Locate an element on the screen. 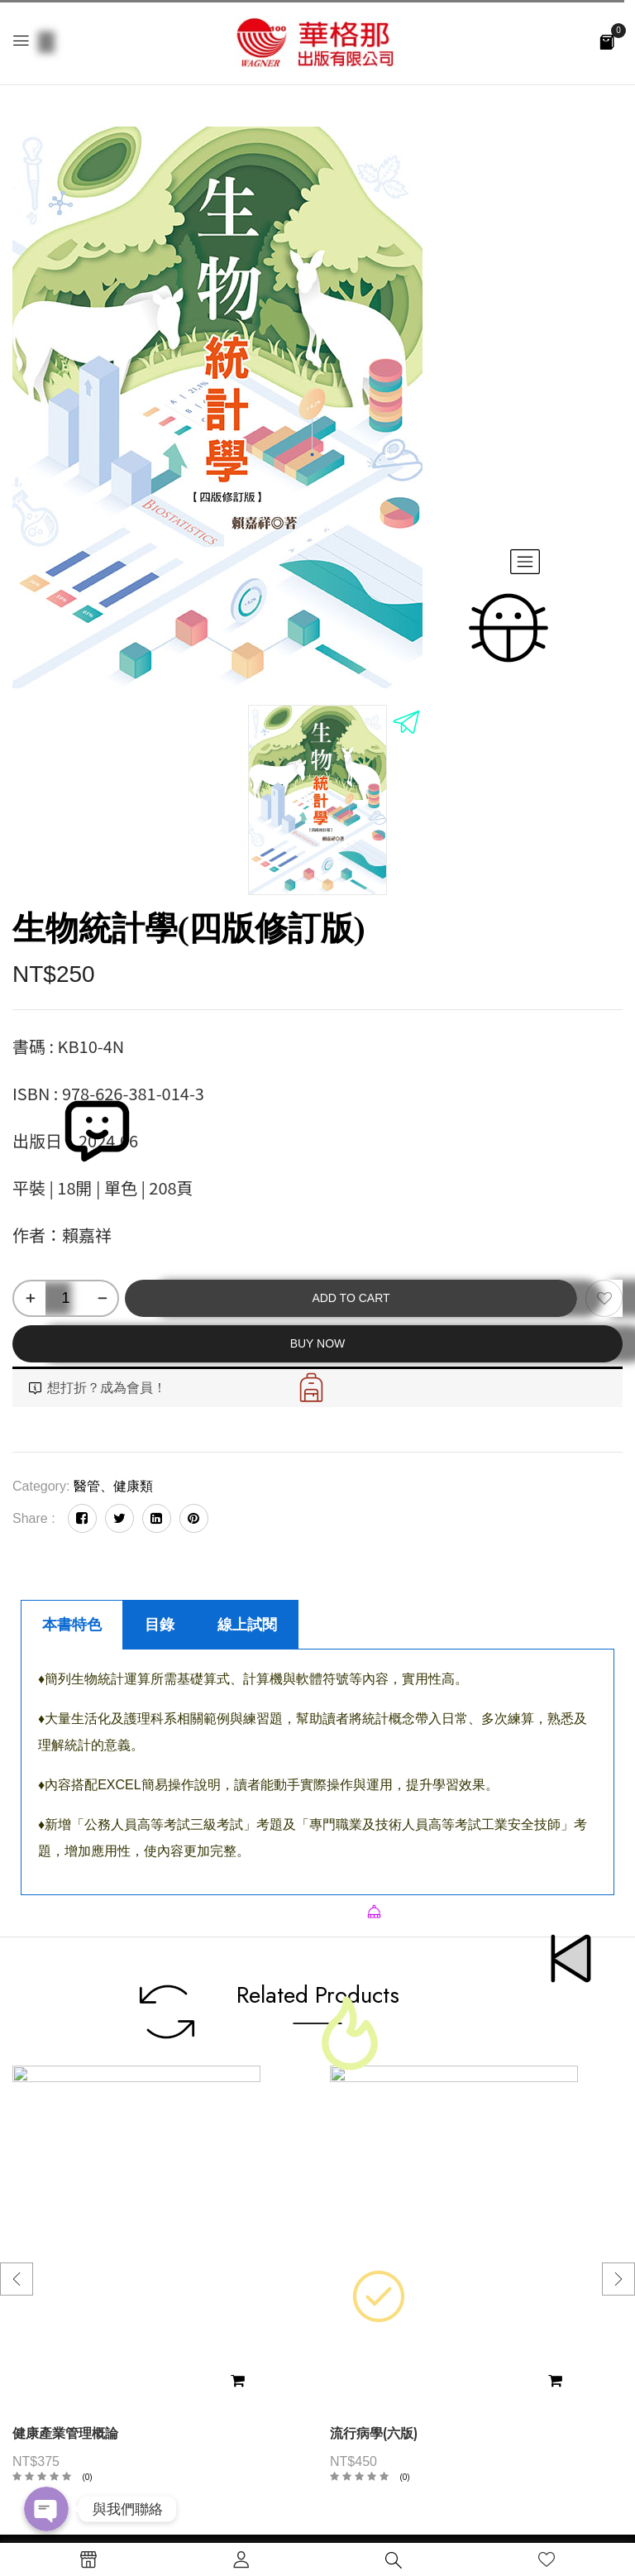  open chatbot or AI assistant is located at coordinates (97, 1129).